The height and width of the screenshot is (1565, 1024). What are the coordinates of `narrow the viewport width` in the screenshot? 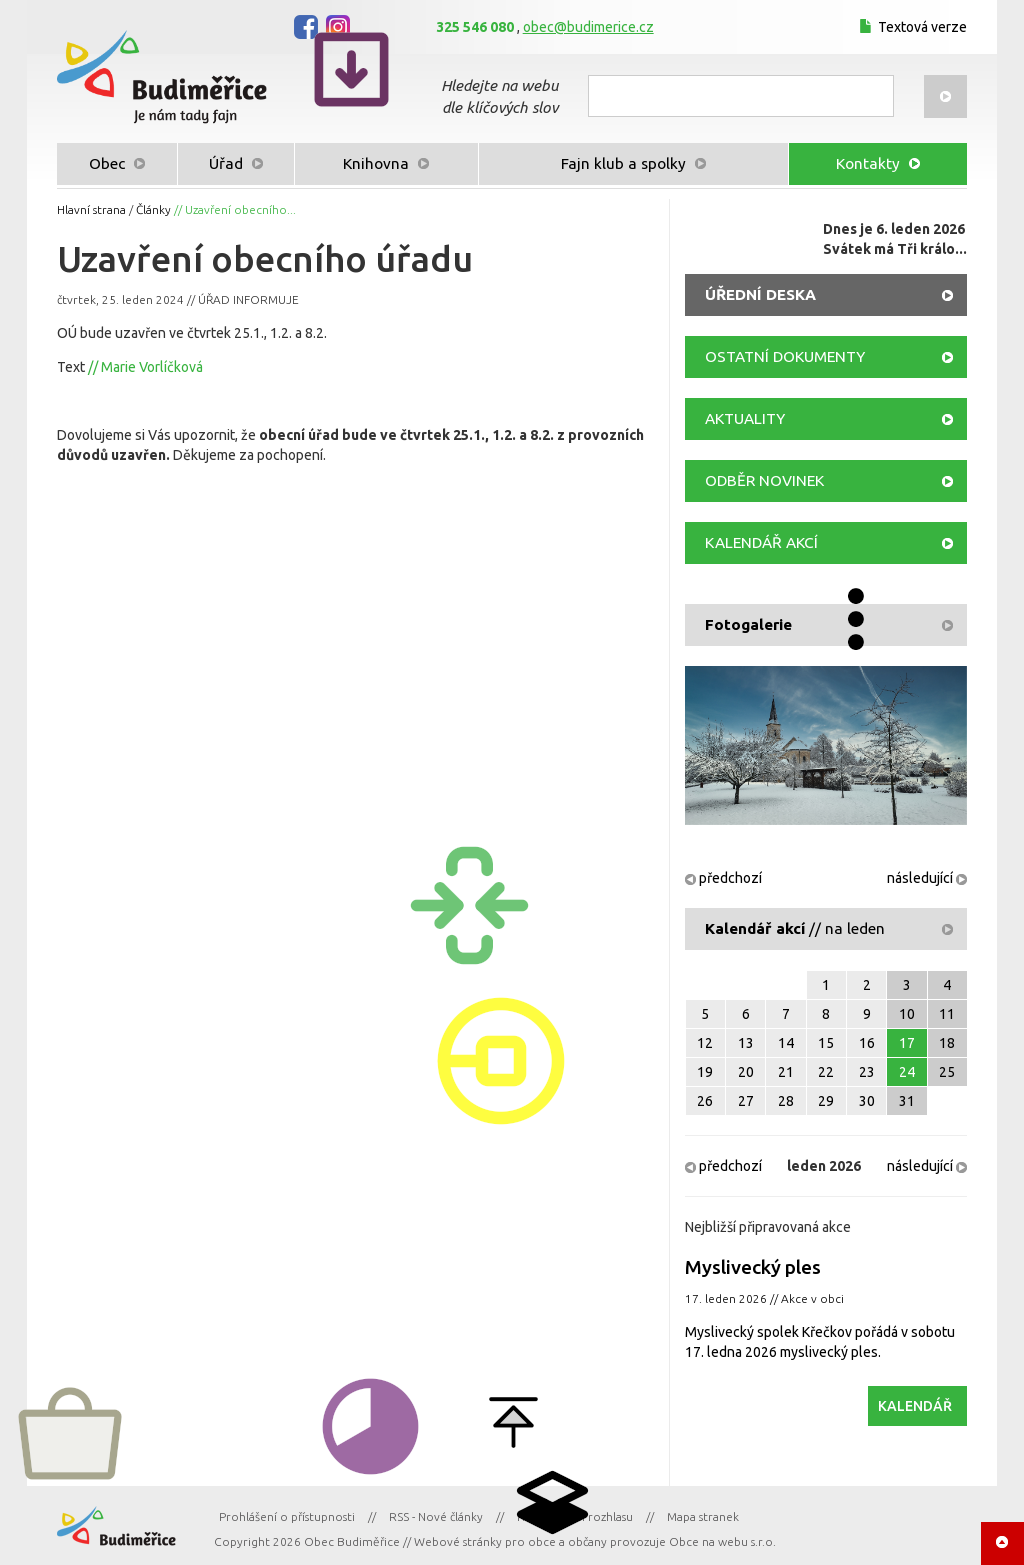 It's located at (469, 905).